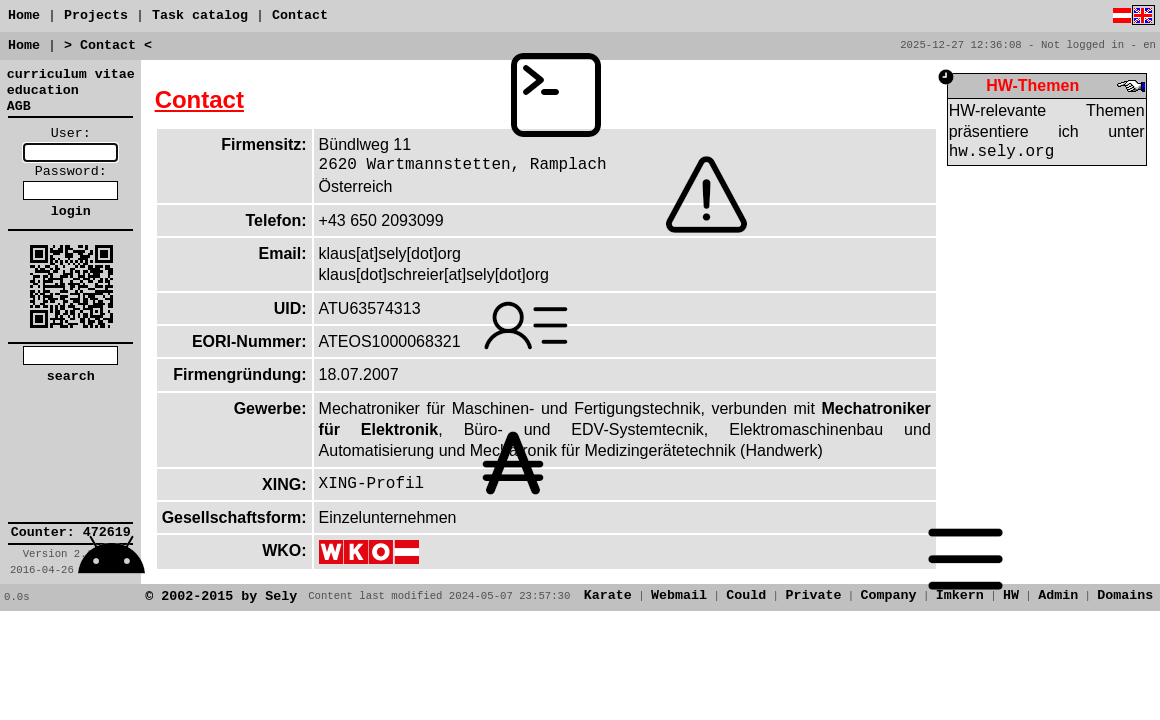 The height and width of the screenshot is (720, 1160). I want to click on android operating system logo, so click(111, 554).